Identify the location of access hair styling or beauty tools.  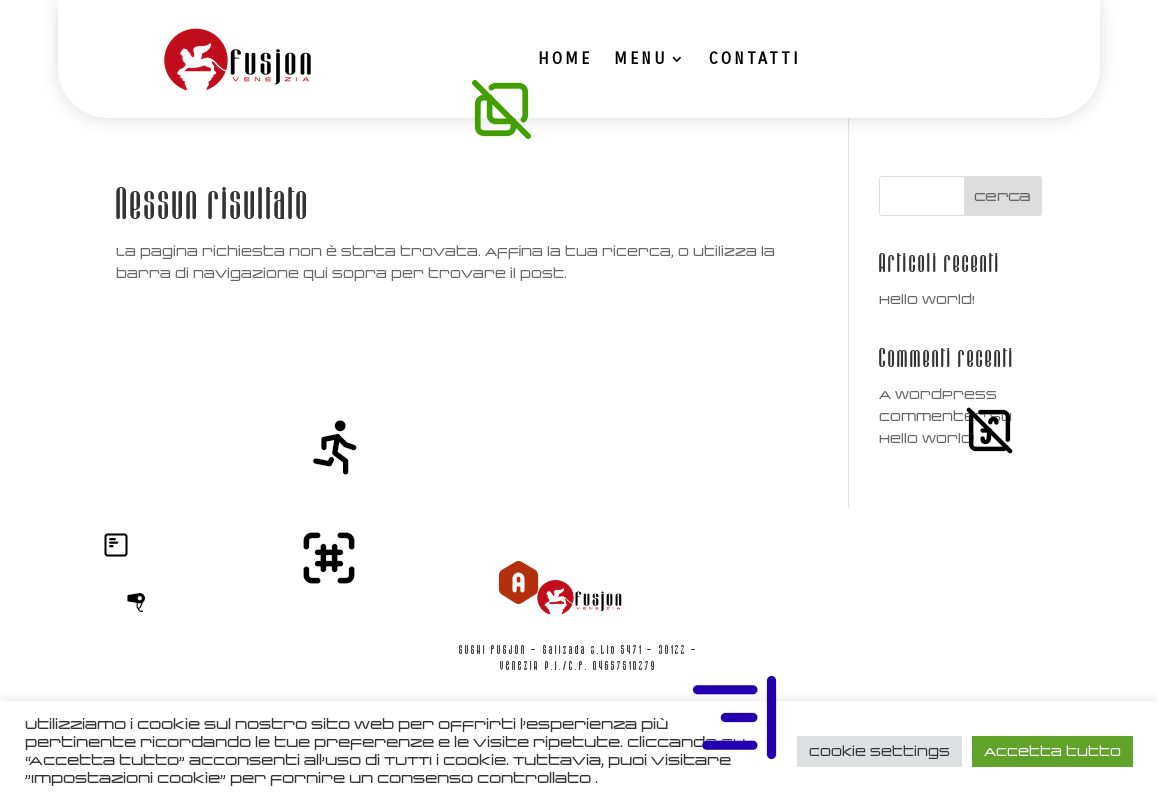
(136, 601).